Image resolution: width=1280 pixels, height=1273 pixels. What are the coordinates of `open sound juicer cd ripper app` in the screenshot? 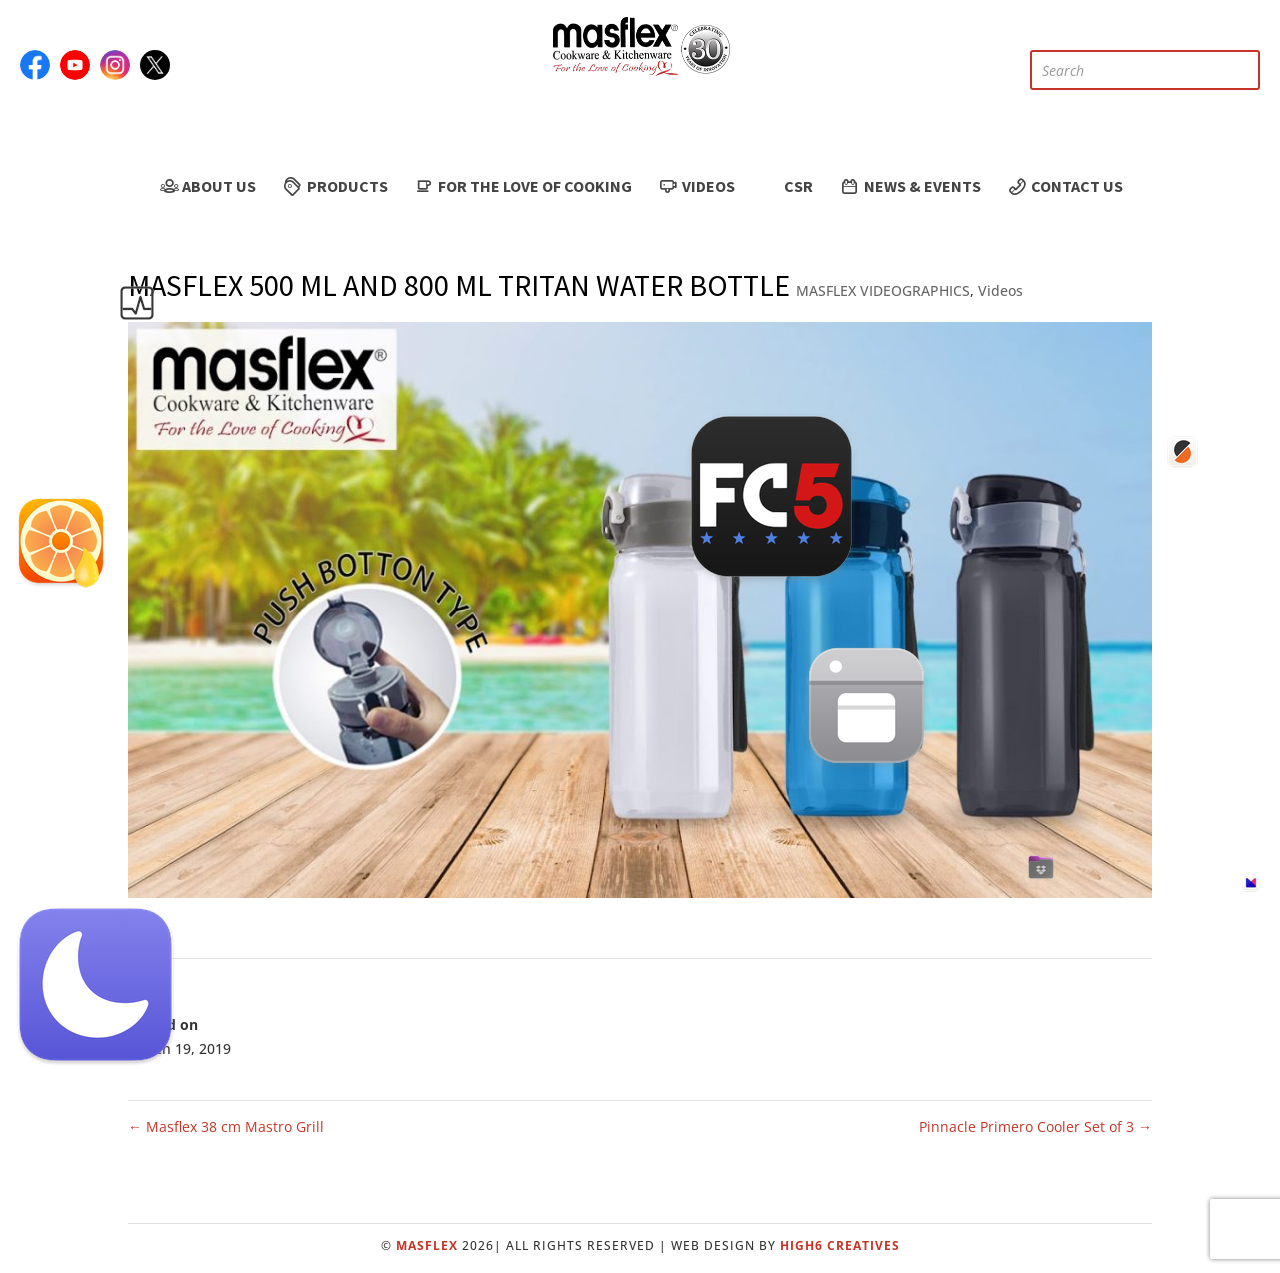 It's located at (61, 541).